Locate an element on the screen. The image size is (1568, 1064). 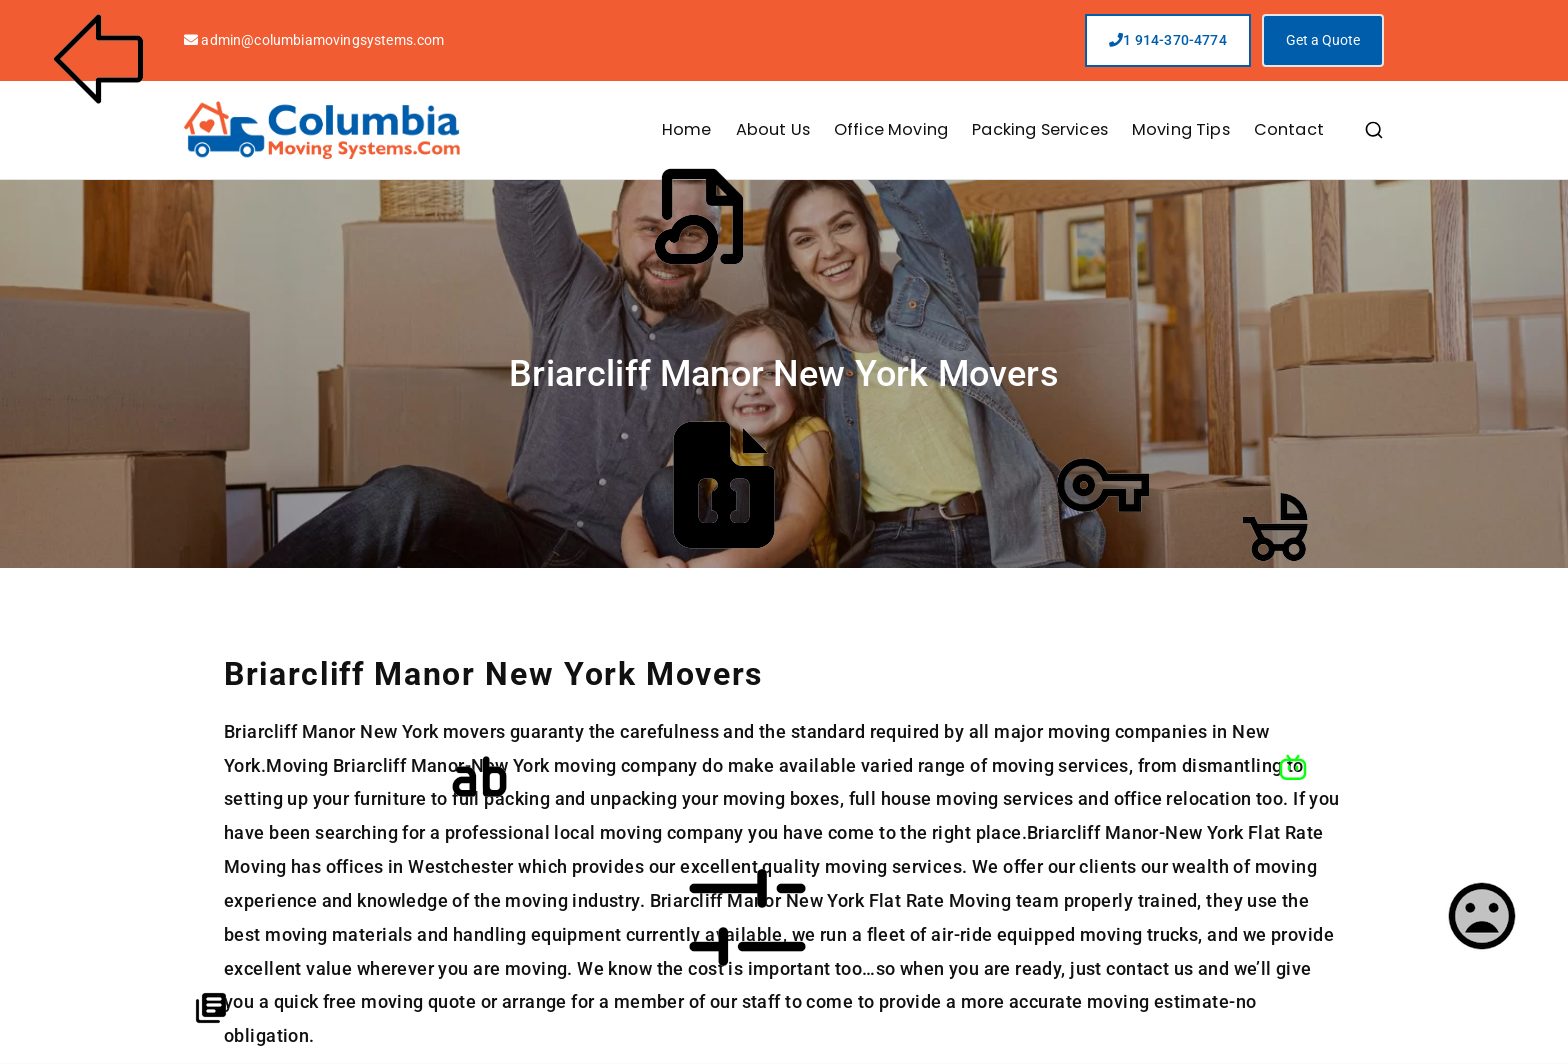
open bilibili video streaming app is located at coordinates (1293, 768).